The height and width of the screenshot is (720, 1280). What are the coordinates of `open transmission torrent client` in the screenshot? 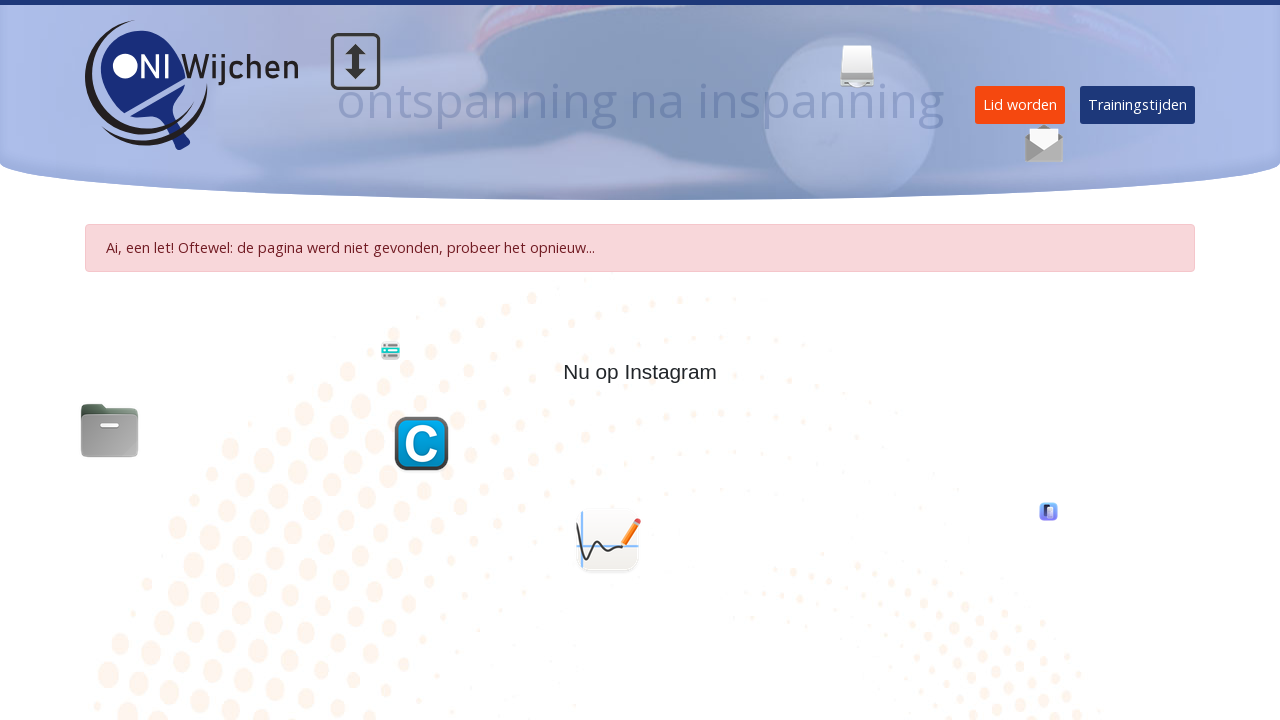 It's located at (355, 61).